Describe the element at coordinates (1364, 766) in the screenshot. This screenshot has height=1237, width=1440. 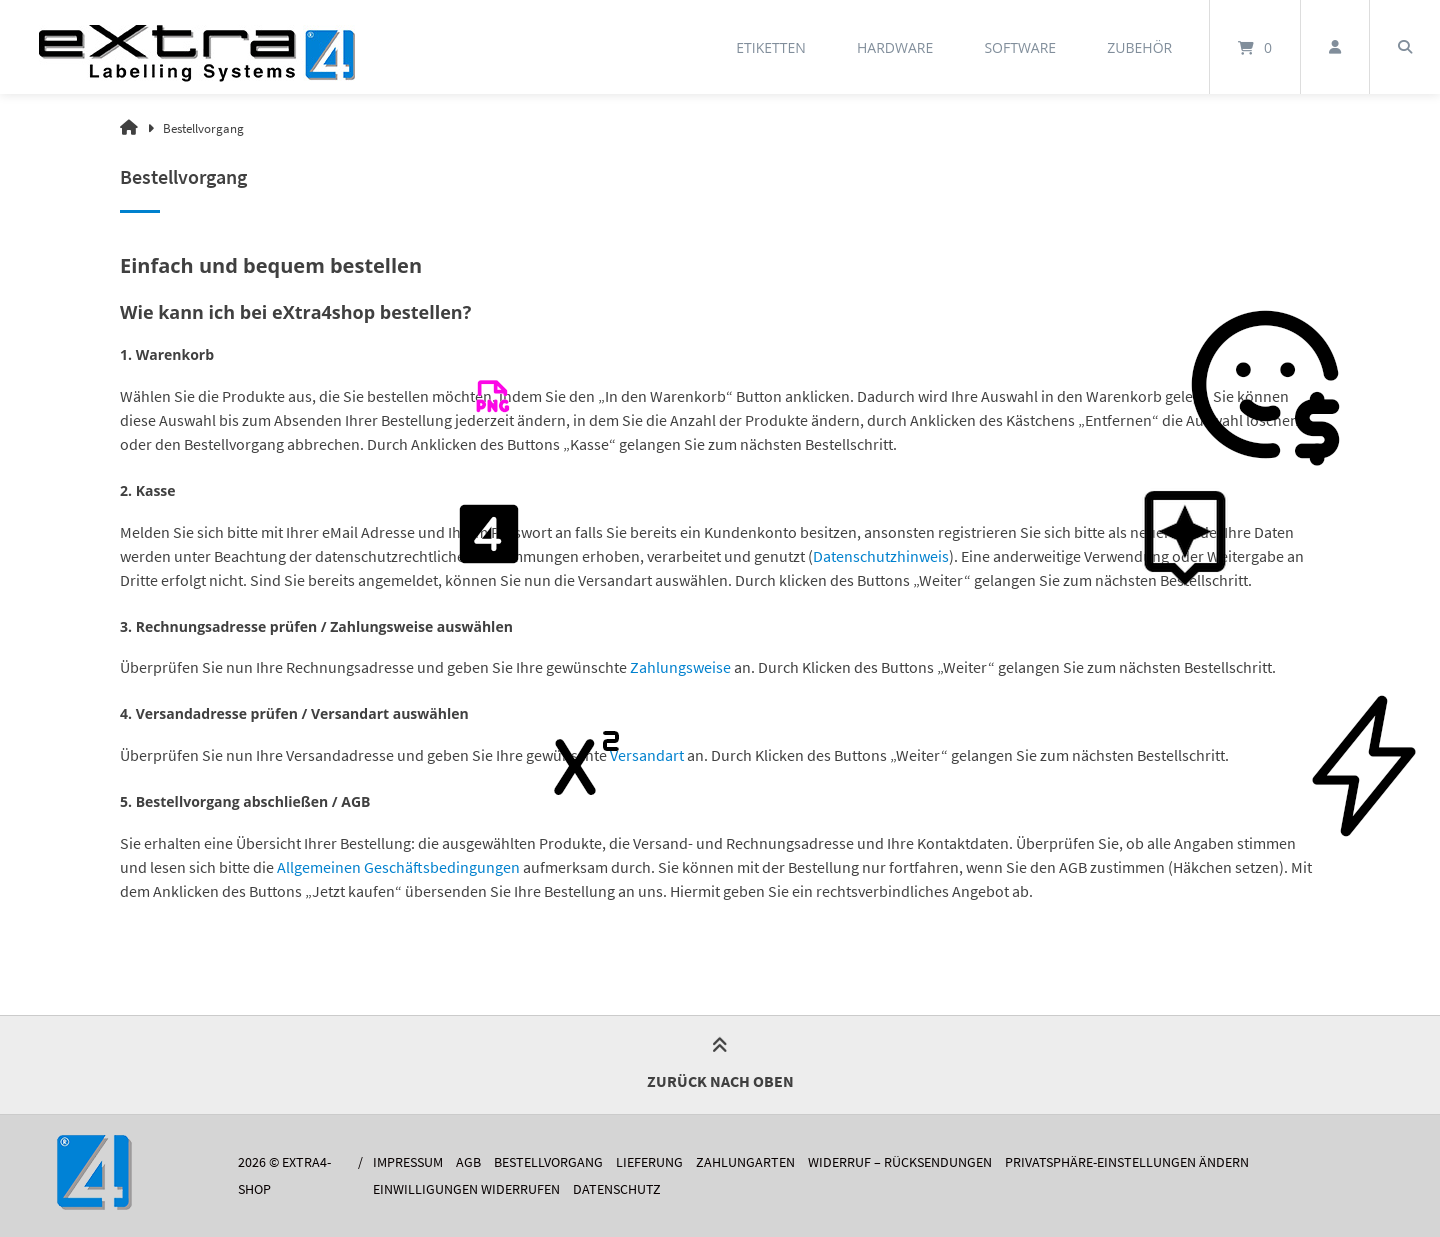
I see `toggle flash on for camera` at that location.